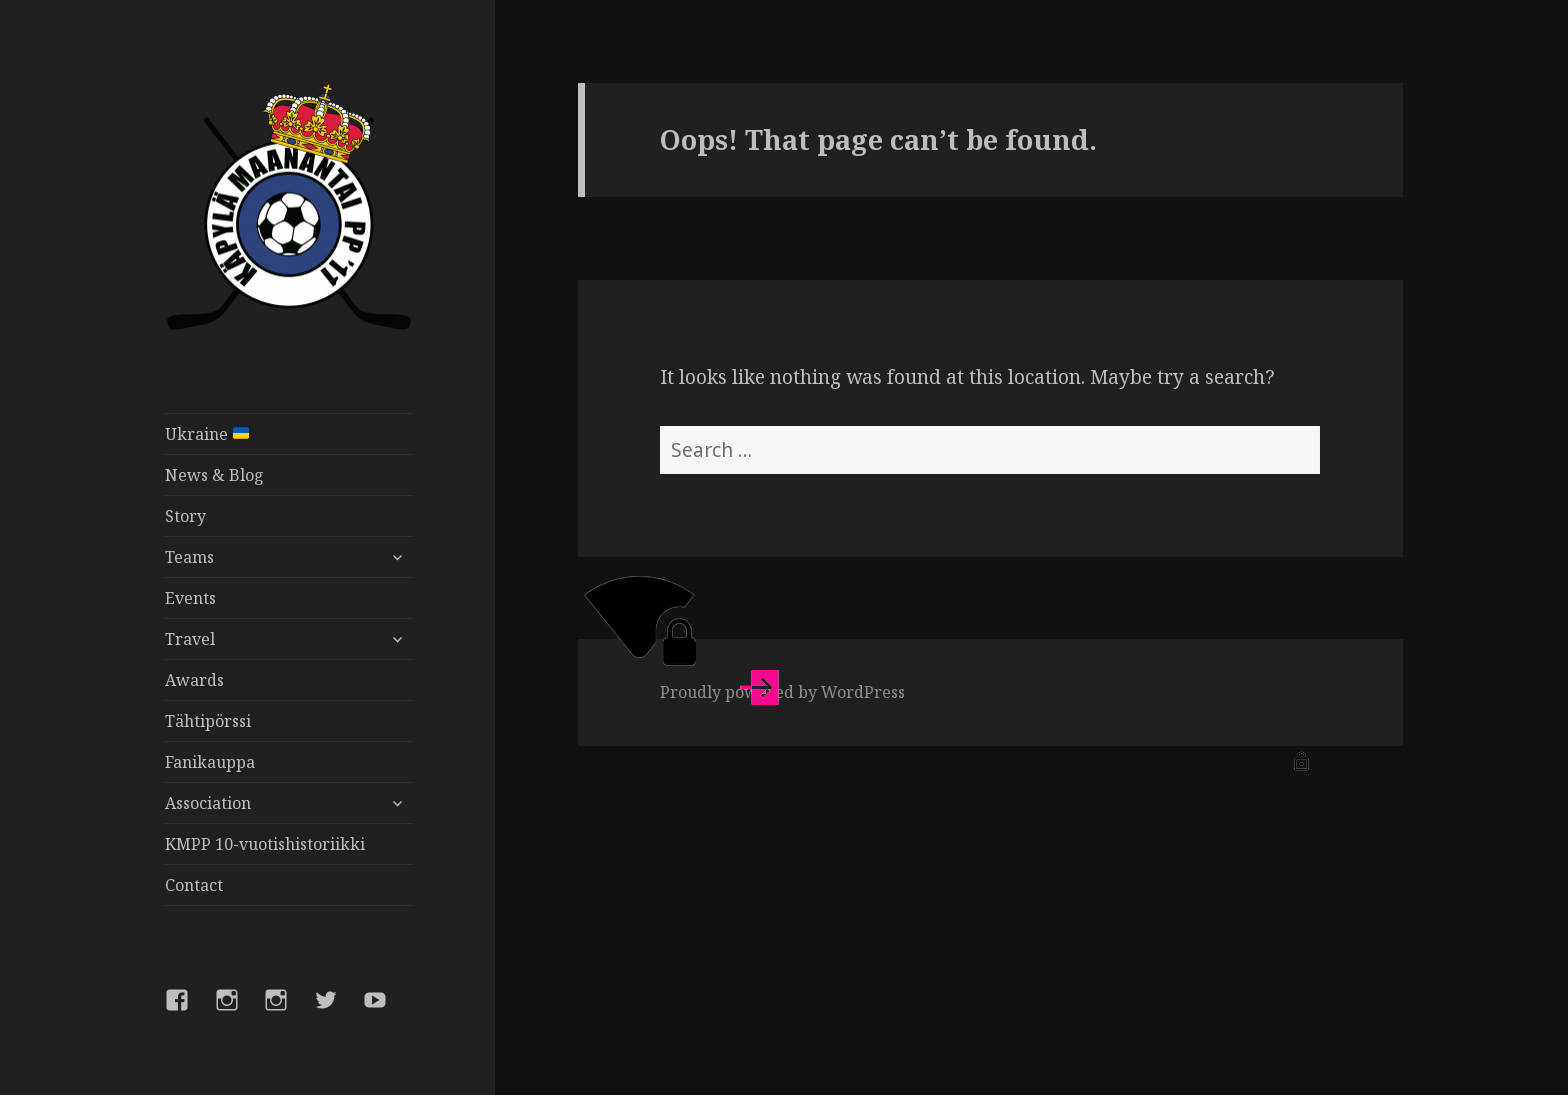 The height and width of the screenshot is (1095, 1568). Describe the element at coordinates (1301, 761) in the screenshot. I see `lock or secure this item` at that location.